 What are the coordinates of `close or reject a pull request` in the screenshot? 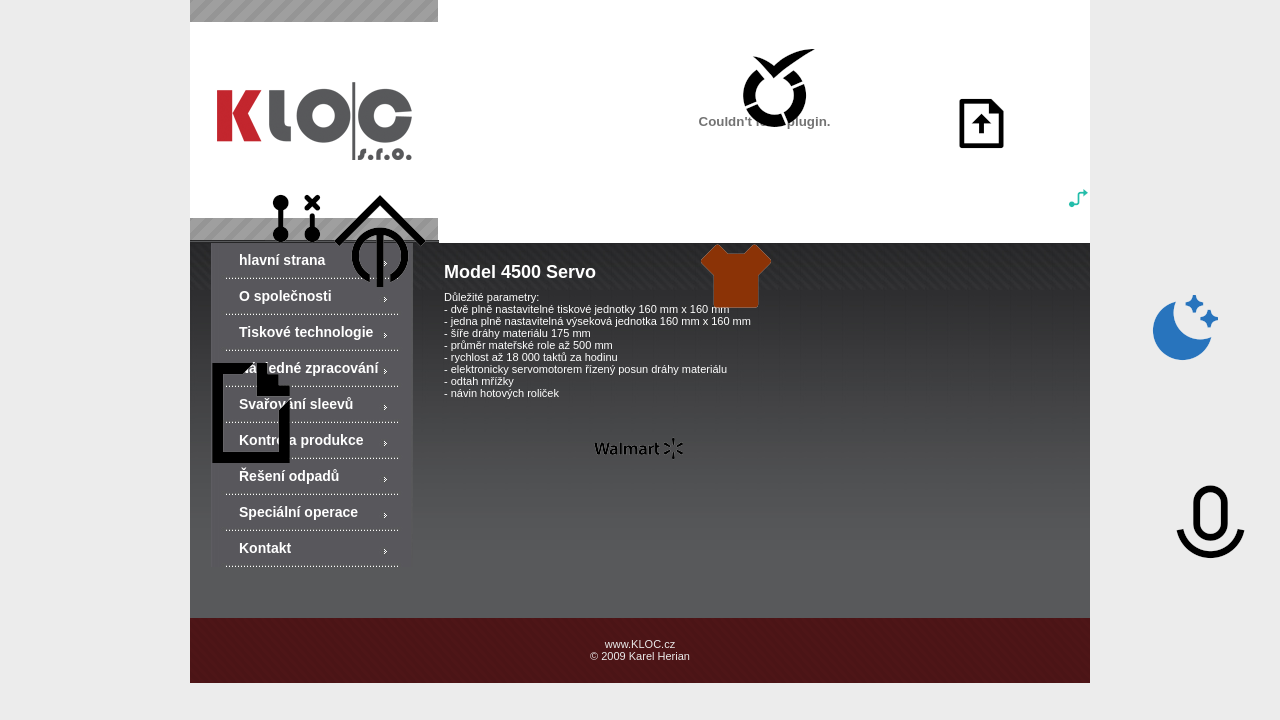 It's located at (296, 218).